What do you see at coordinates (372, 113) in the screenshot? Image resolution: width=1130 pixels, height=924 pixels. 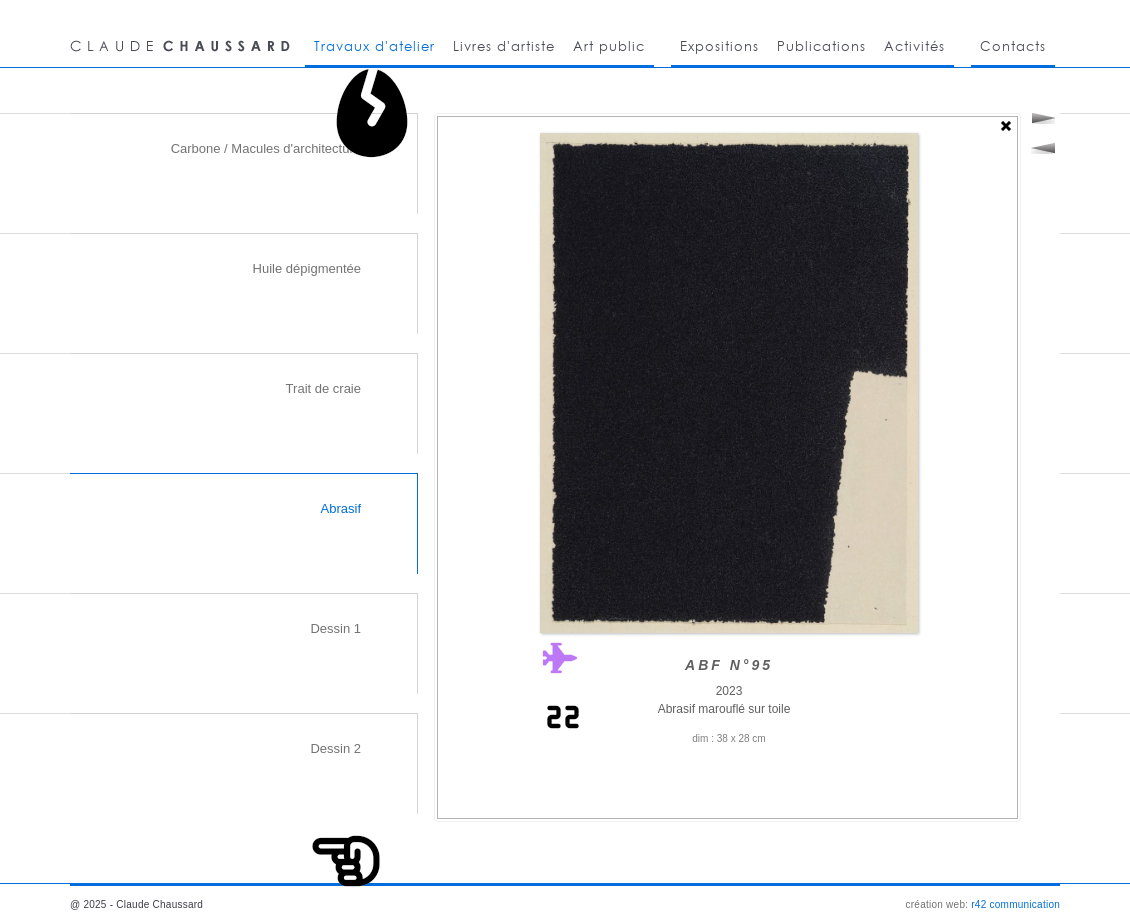 I see `indicates a broken or damaged item` at bounding box center [372, 113].